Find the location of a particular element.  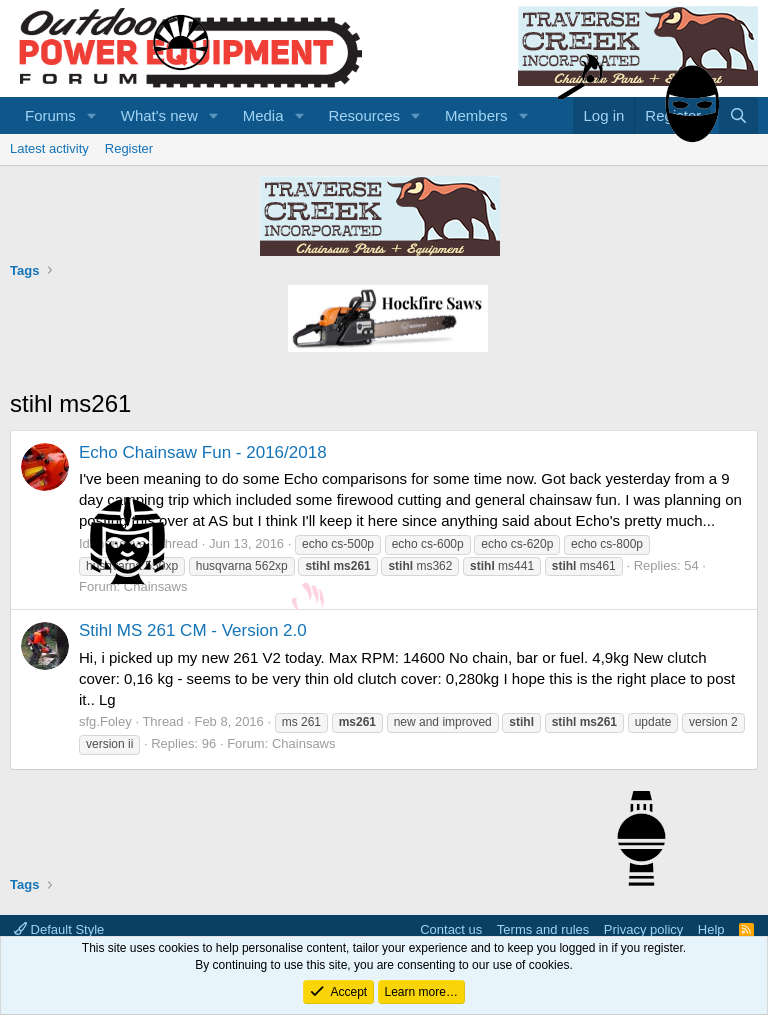

ignite or start a fire feature is located at coordinates (580, 76).